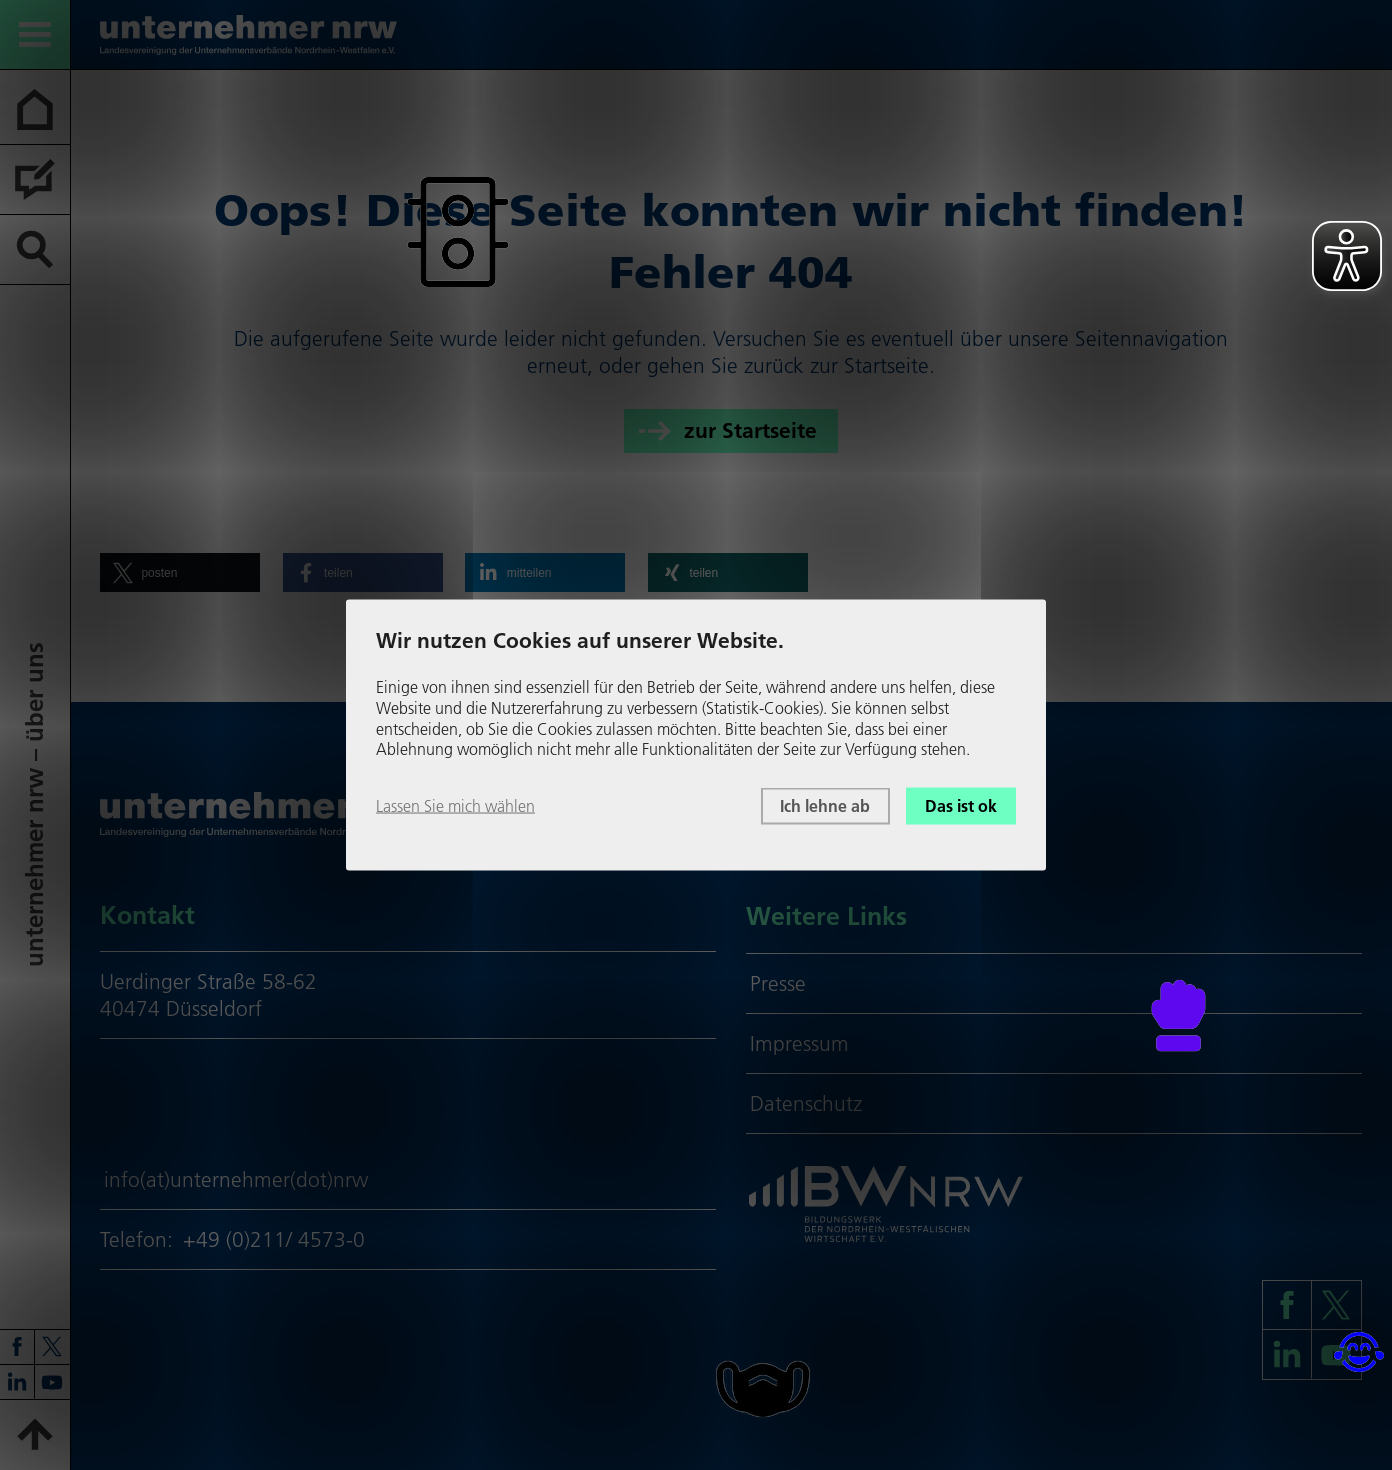 Image resolution: width=1392 pixels, height=1470 pixels. Describe the element at coordinates (1359, 1352) in the screenshot. I see `react with a laughing emoji` at that location.